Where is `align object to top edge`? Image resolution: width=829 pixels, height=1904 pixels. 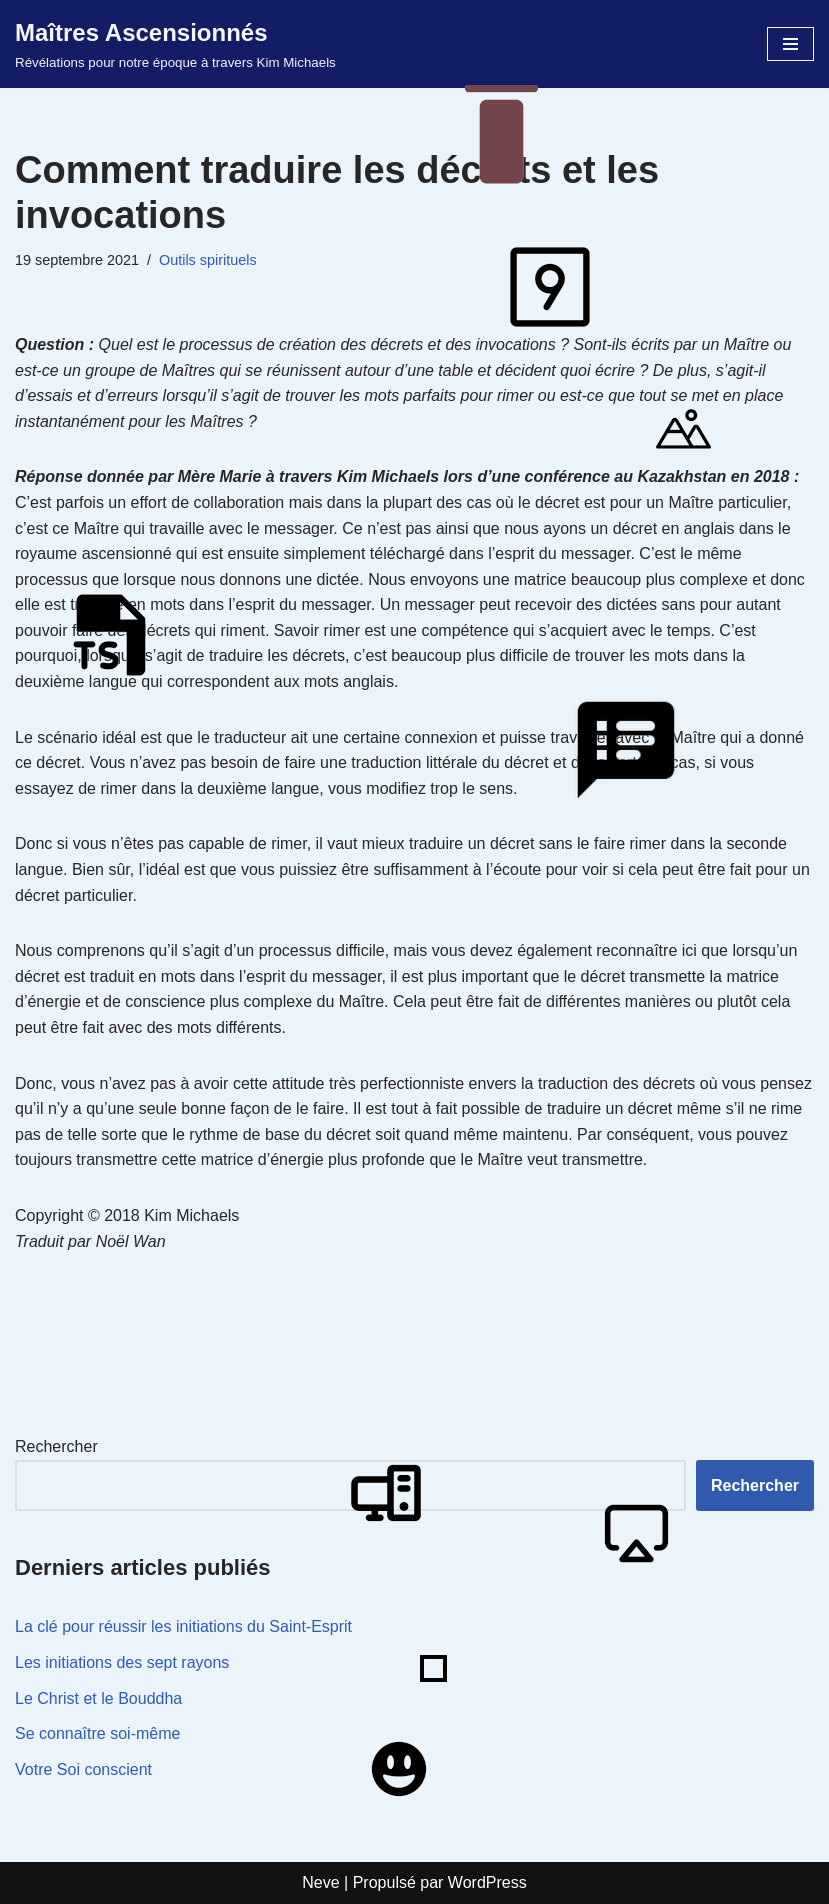
align object to top edge is located at coordinates (501, 132).